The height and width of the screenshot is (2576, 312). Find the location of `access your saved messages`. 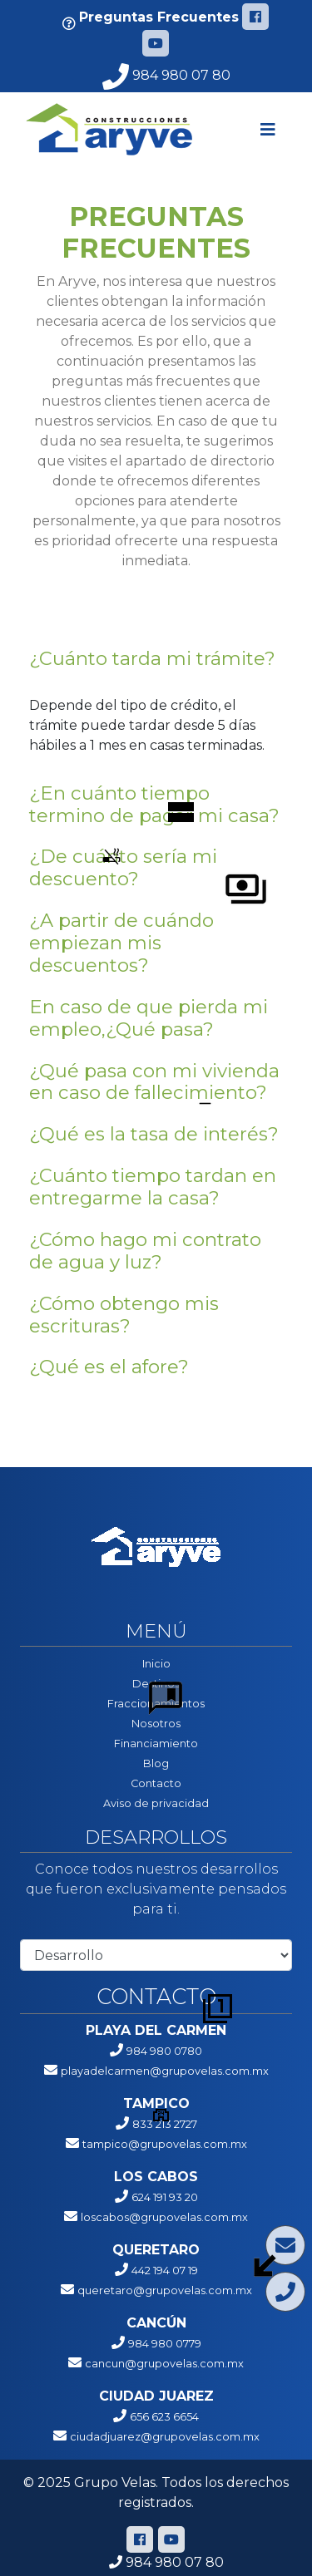

access your saved messages is located at coordinates (166, 1698).